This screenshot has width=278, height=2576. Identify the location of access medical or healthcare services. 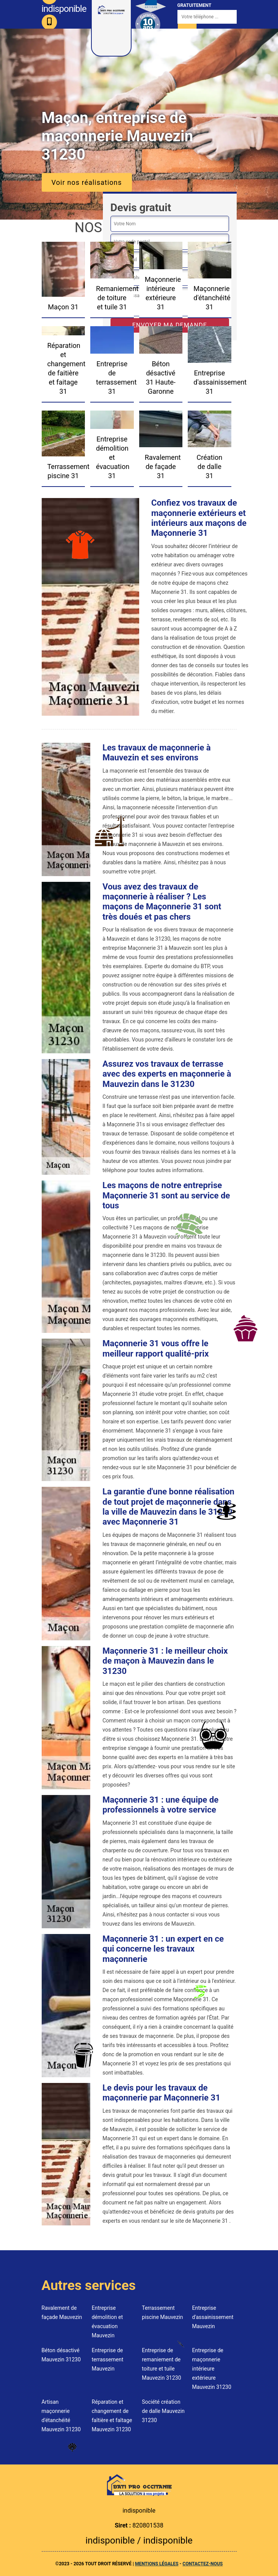
(213, 1735).